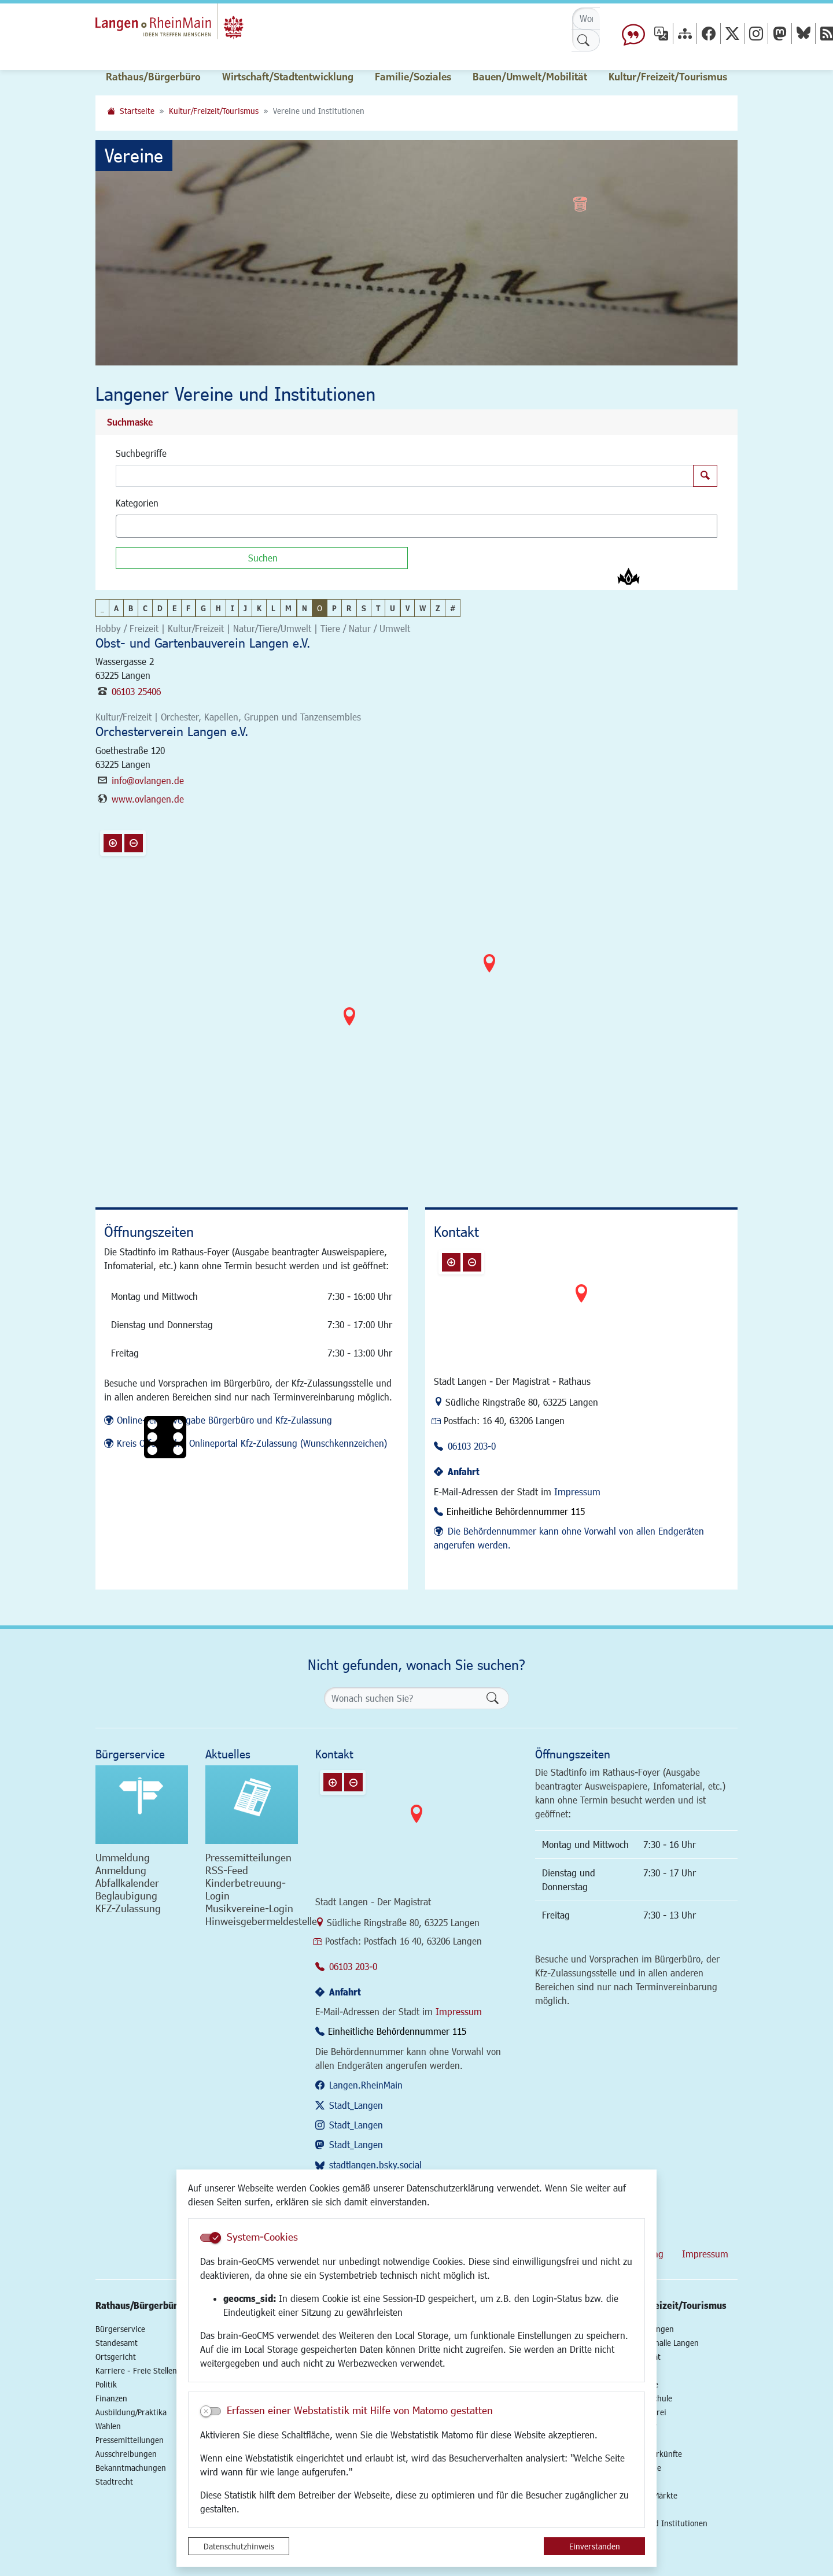 The height and width of the screenshot is (2576, 833). I want to click on indicates royalty or kingdom-related game feature, so click(628, 576).